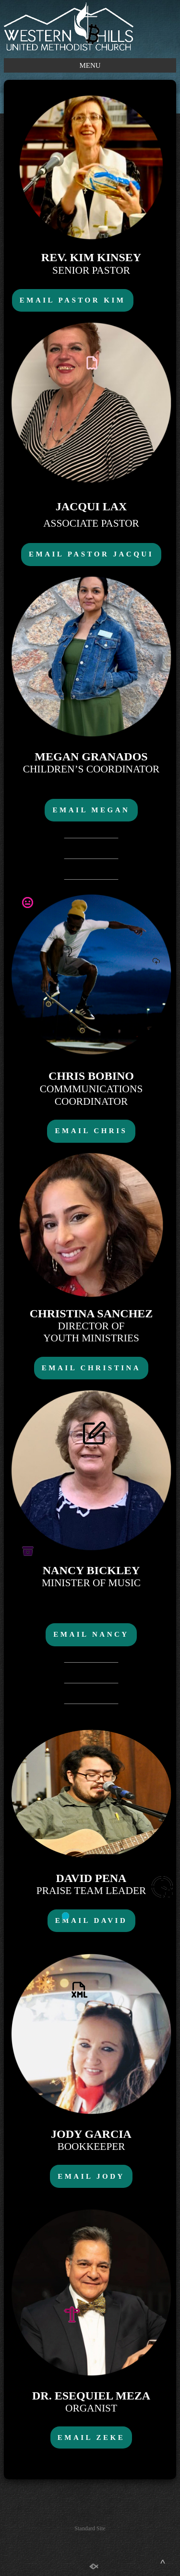 The height and width of the screenshot is (2576, 180). I want to click on rate your experience as neutral, so click(27, 902).